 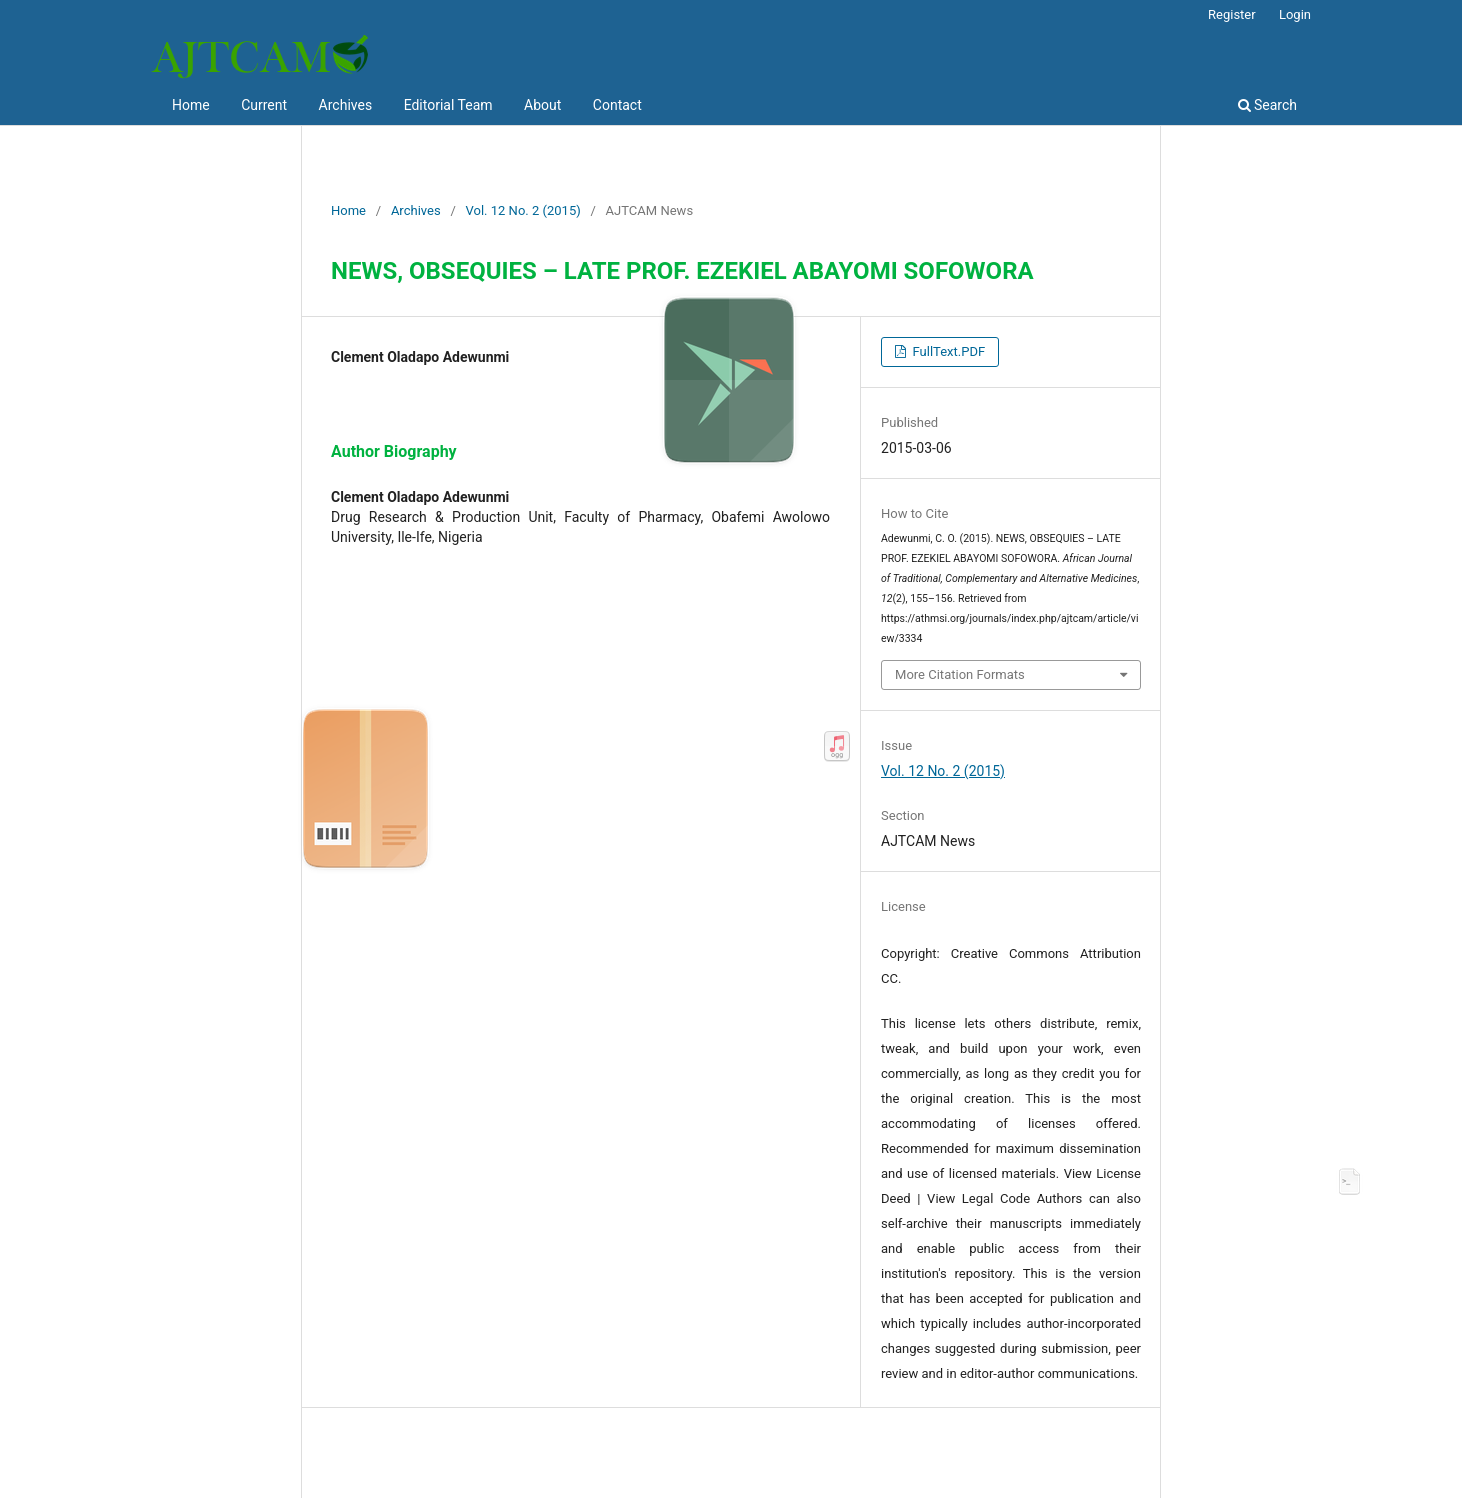 What do you see at coordinates (1349, 1181) in the screenshot?
I see `a shell script or bash file` at bounding box center [1349, 1181].